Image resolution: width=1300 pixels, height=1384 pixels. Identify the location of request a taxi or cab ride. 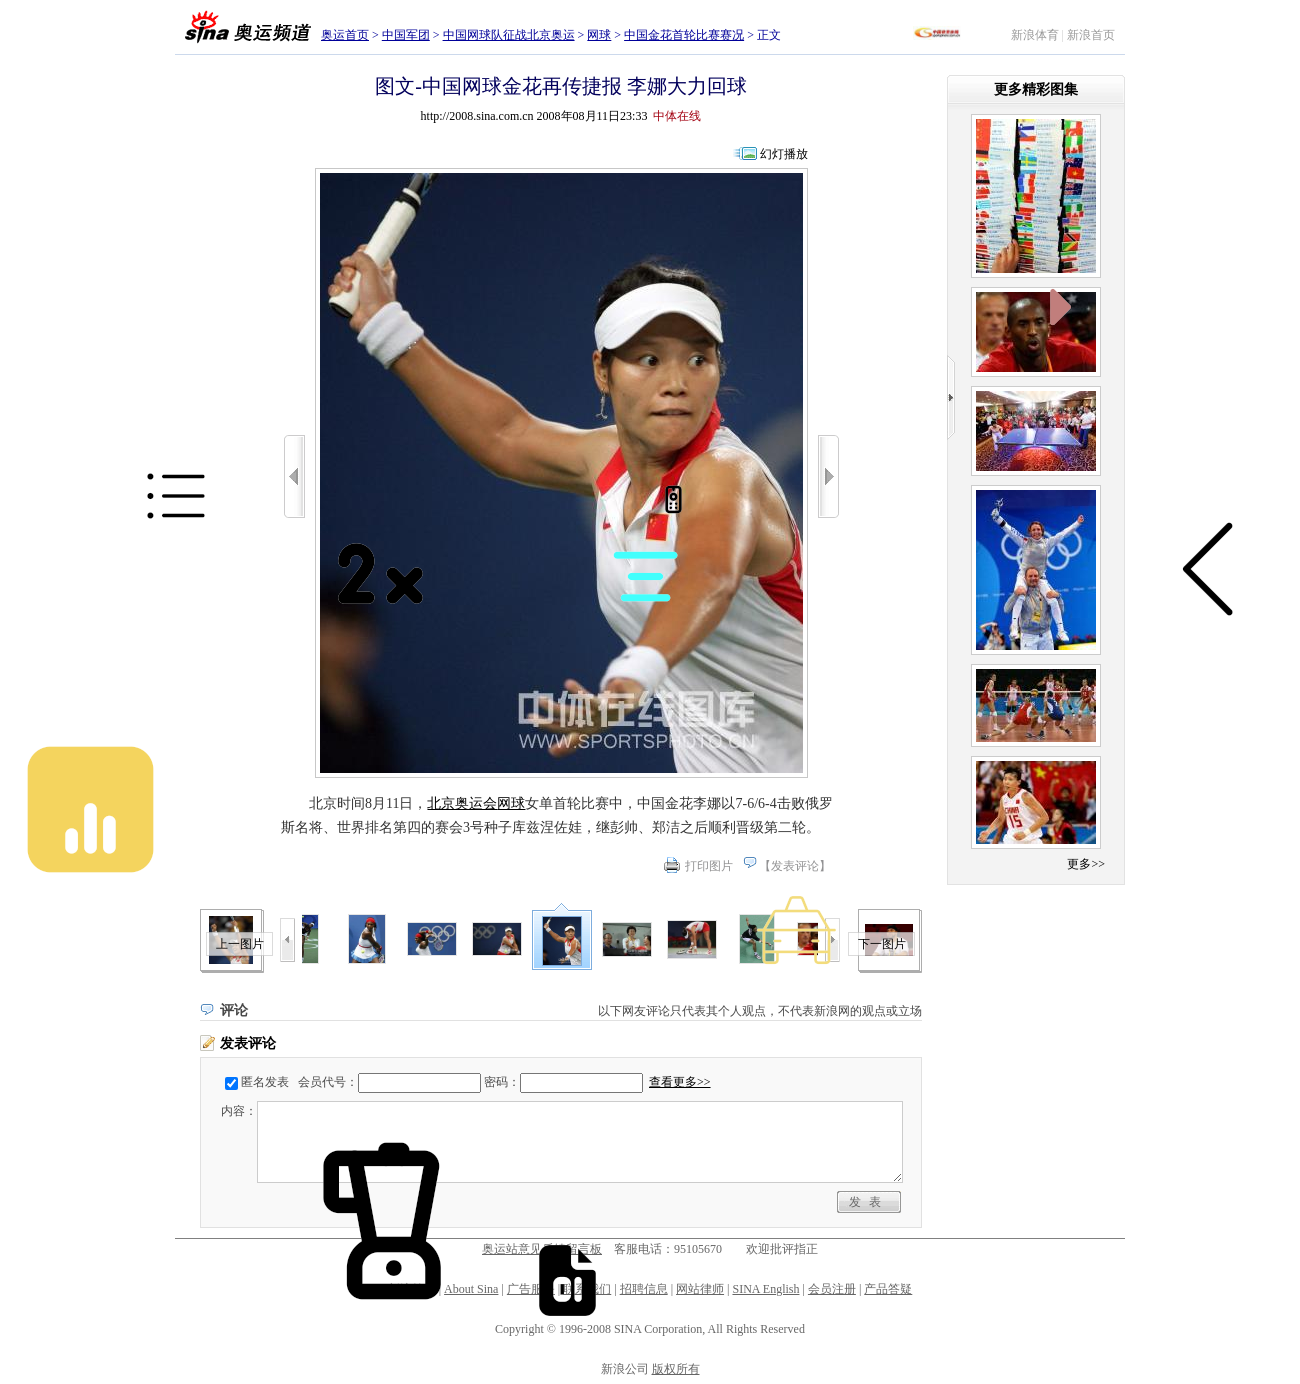
(796, 935).